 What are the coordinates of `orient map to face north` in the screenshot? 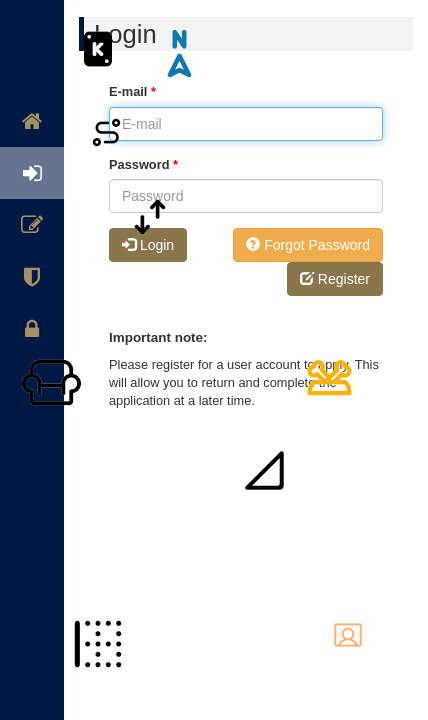 It's located at (179, 53).